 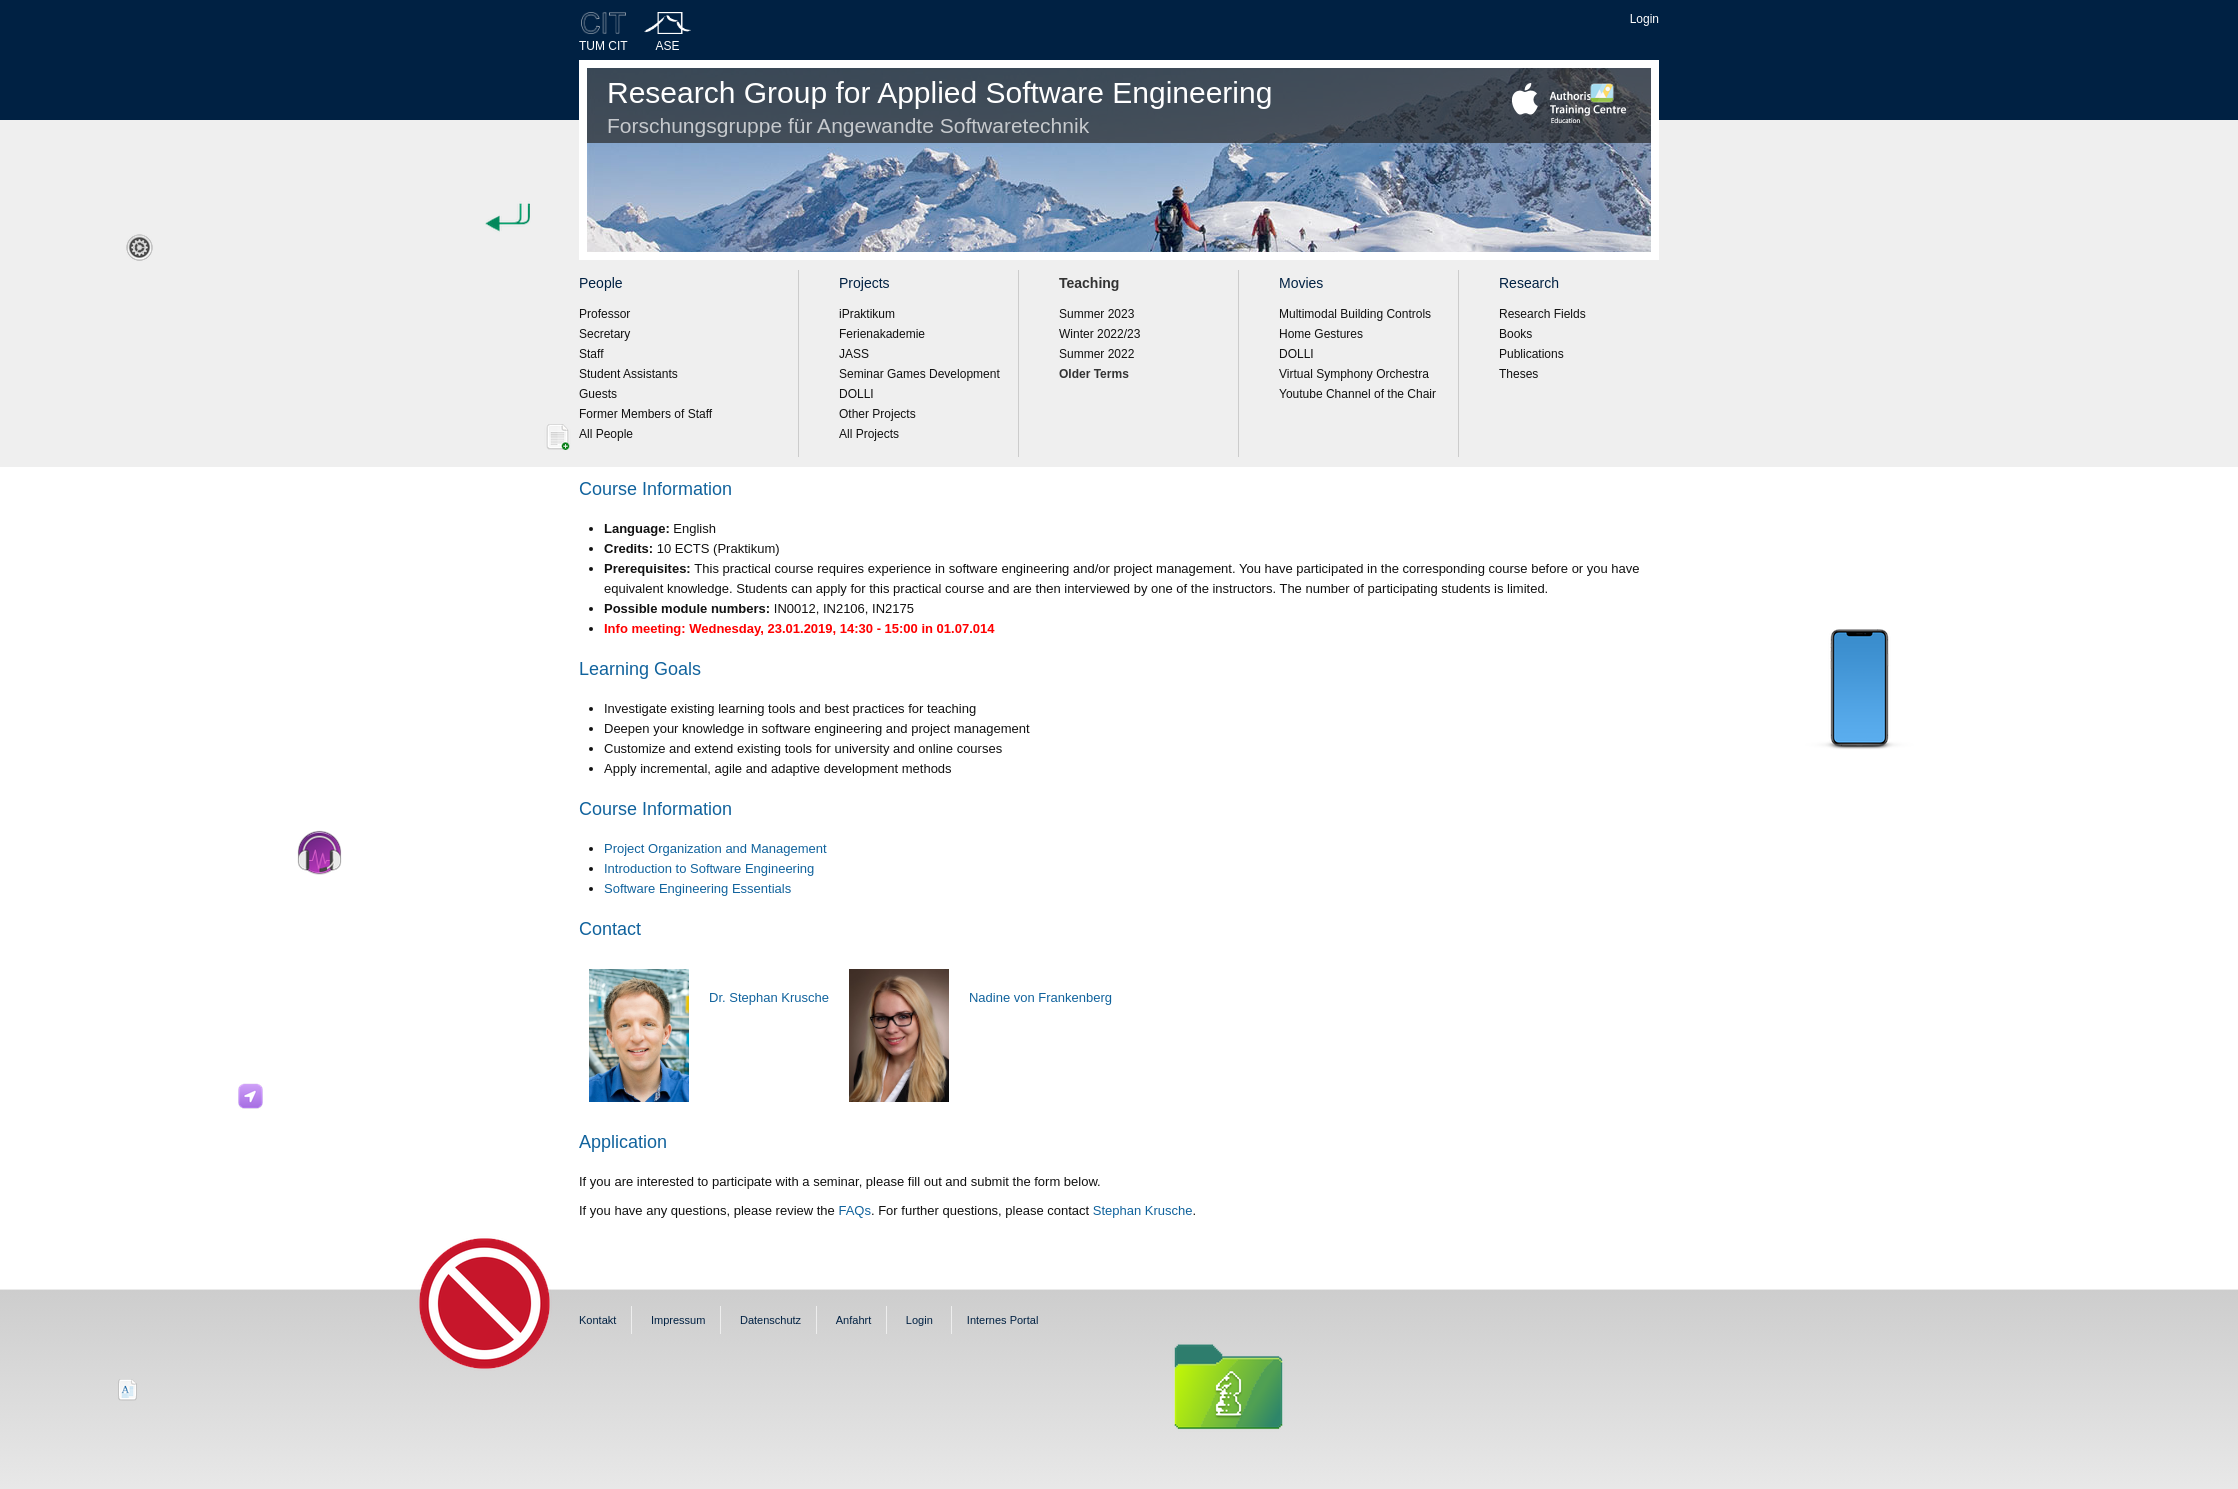 I want to click on audio headset device connected, so click(x=319, y=852).